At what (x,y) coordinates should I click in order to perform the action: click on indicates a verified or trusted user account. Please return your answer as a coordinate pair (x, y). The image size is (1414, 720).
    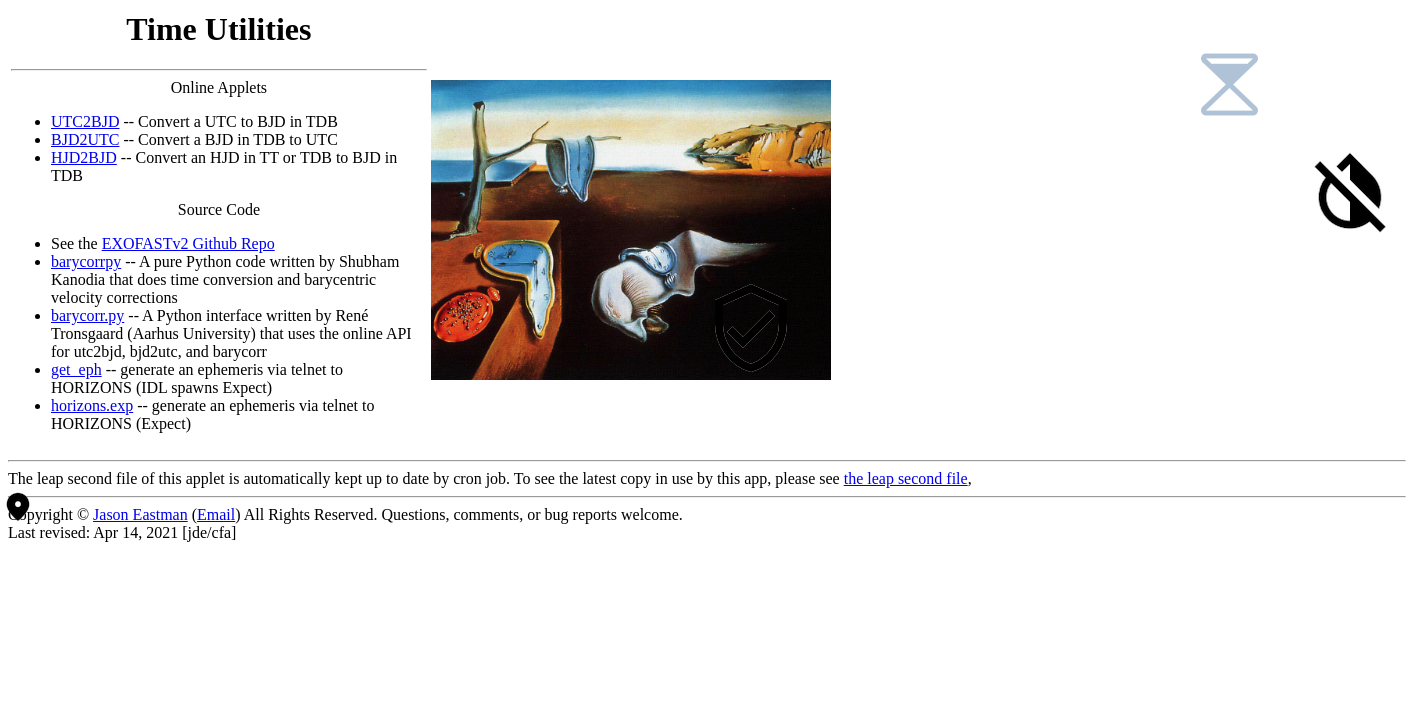
    Looking at the image, I should click on (751, 328).